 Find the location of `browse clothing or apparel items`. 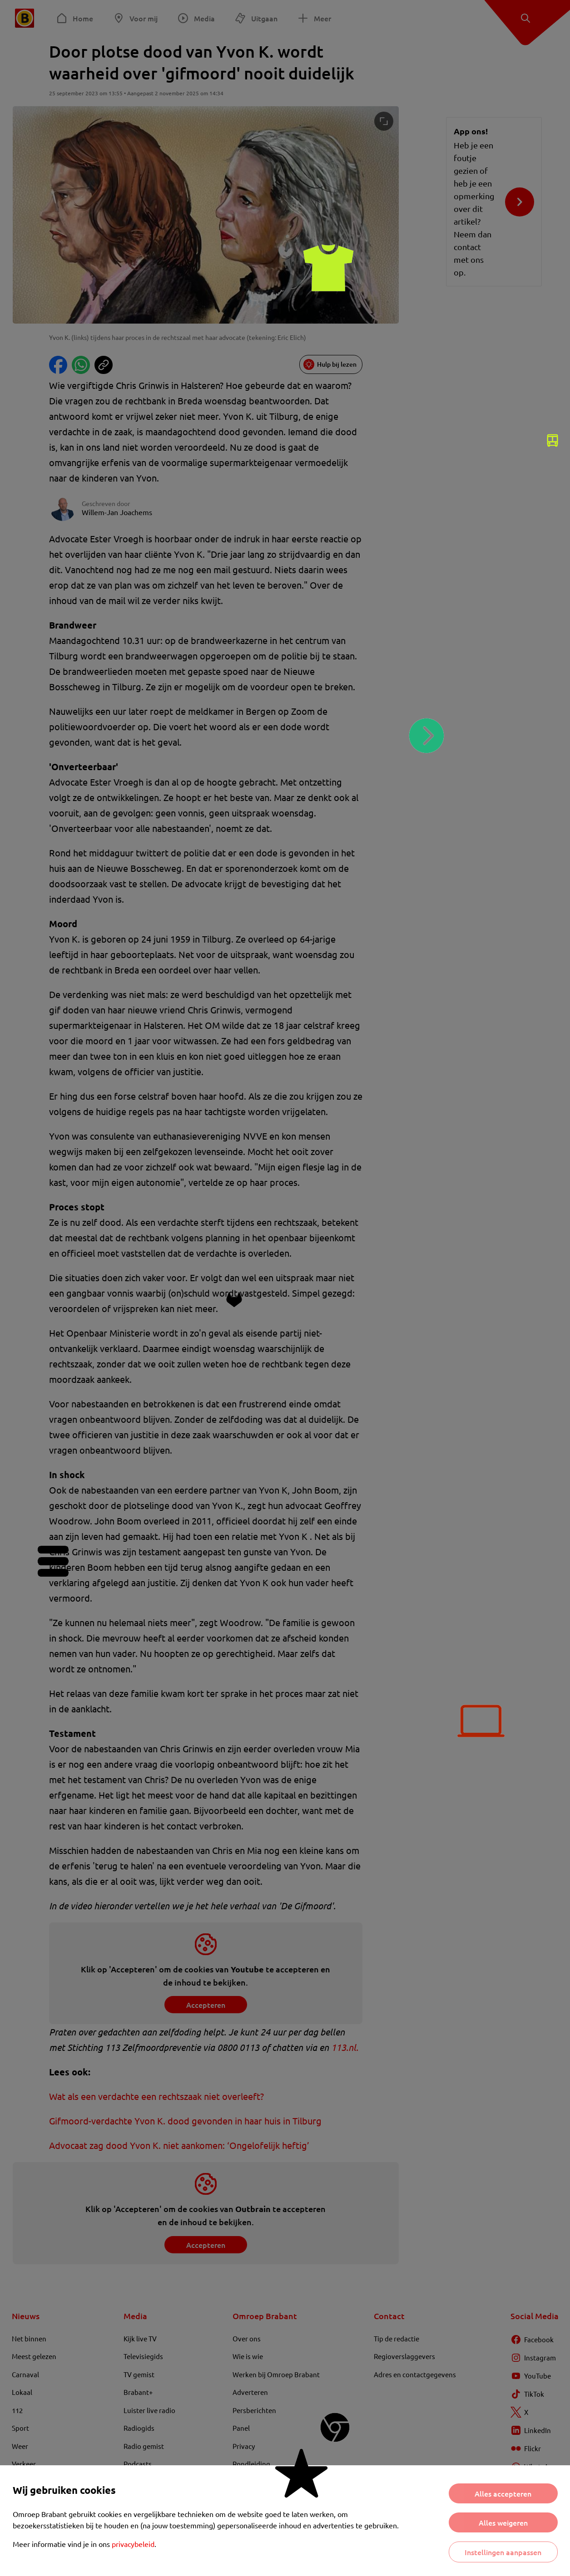

browse clothing or apparel items is located at coordinates (328, 268).